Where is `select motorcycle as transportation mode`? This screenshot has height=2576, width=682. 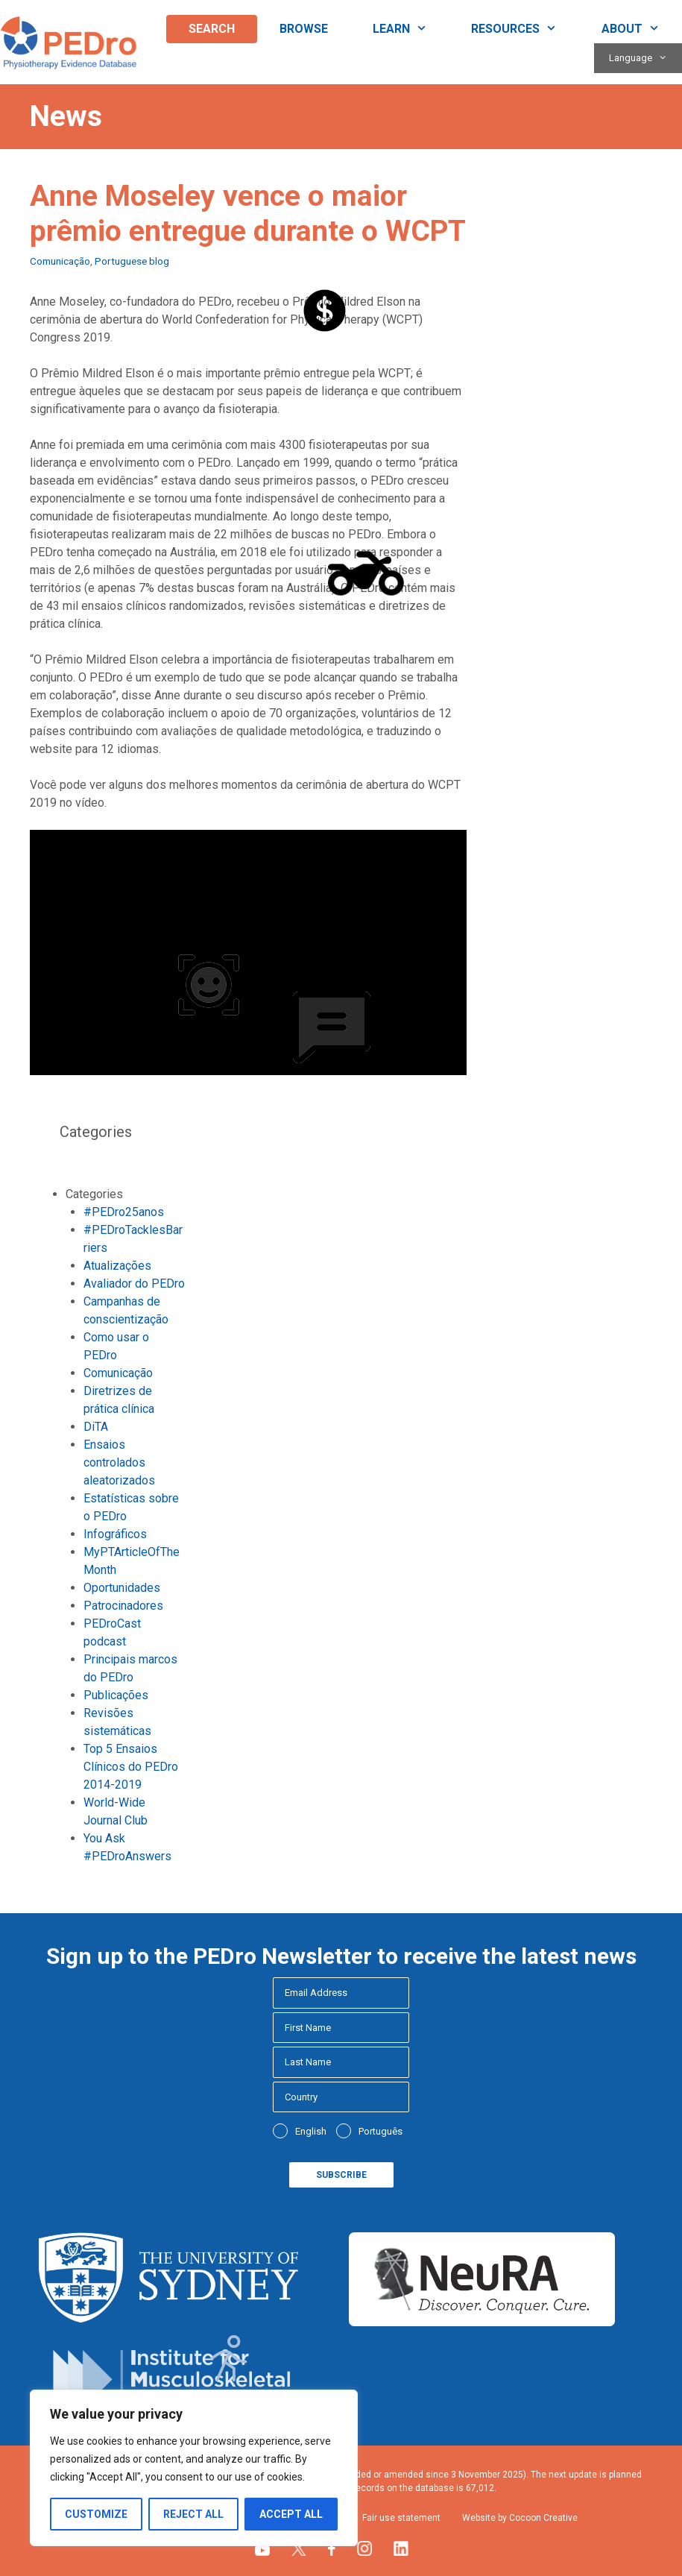 select motorcycle as transportation mode is located at coordinates (366, 573).